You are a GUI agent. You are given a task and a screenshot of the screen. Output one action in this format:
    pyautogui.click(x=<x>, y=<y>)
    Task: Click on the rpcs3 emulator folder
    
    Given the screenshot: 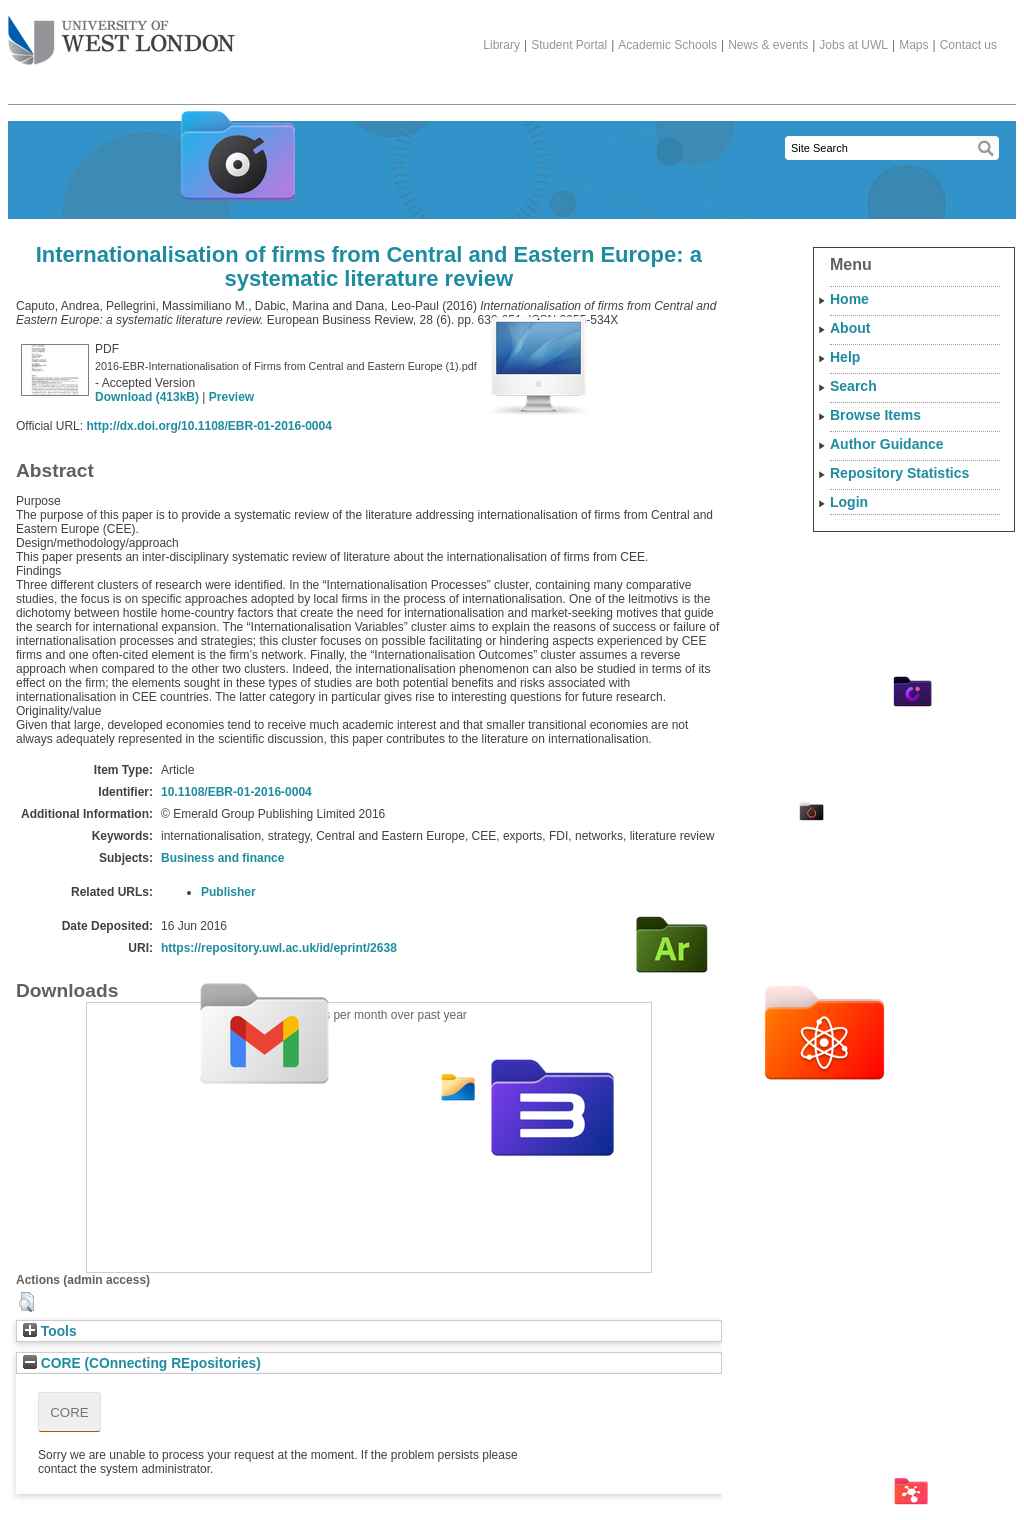 What is the action you would take?
    pyautogui.click(x=552, y=1111)
    